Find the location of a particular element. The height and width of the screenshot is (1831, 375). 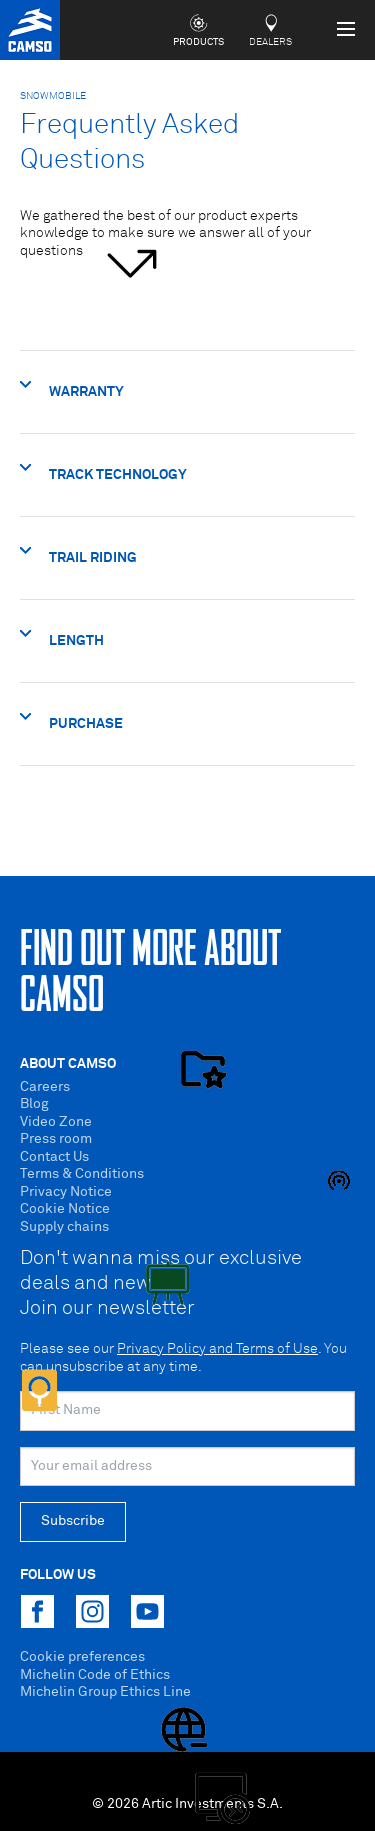

open presentation mode is located at coordinates (168, 1283).